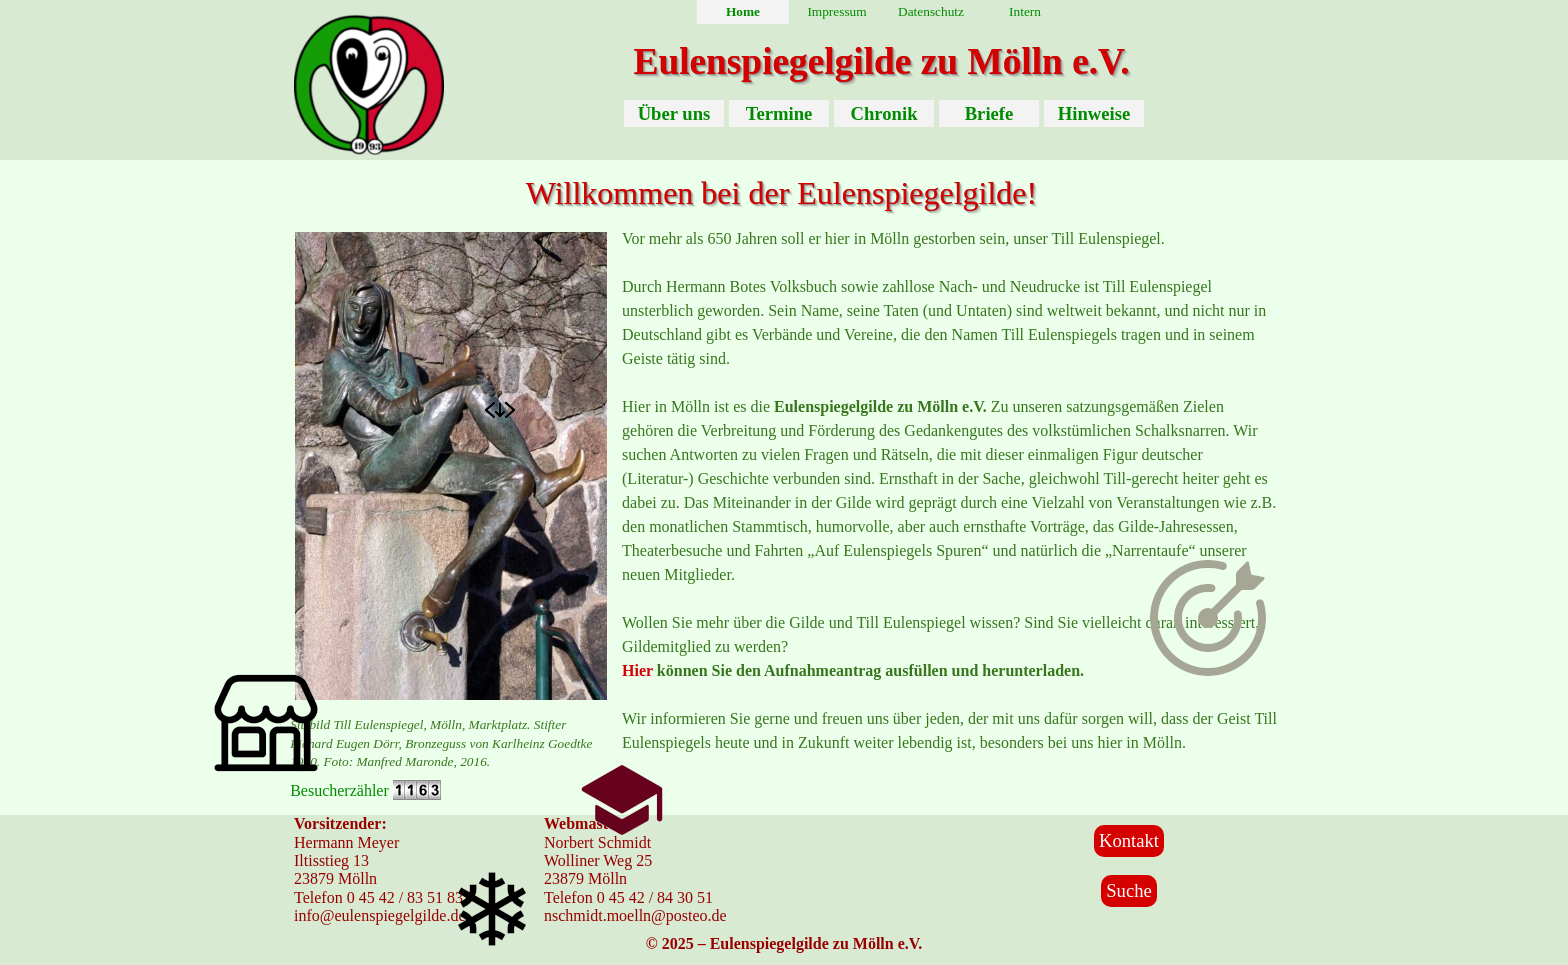 The width and height of the screenshot is (1568, 965). What do you see at coordinates (266, 723) in the screenshot?
I see `browse or access the store` at bounding box center [266, 723].